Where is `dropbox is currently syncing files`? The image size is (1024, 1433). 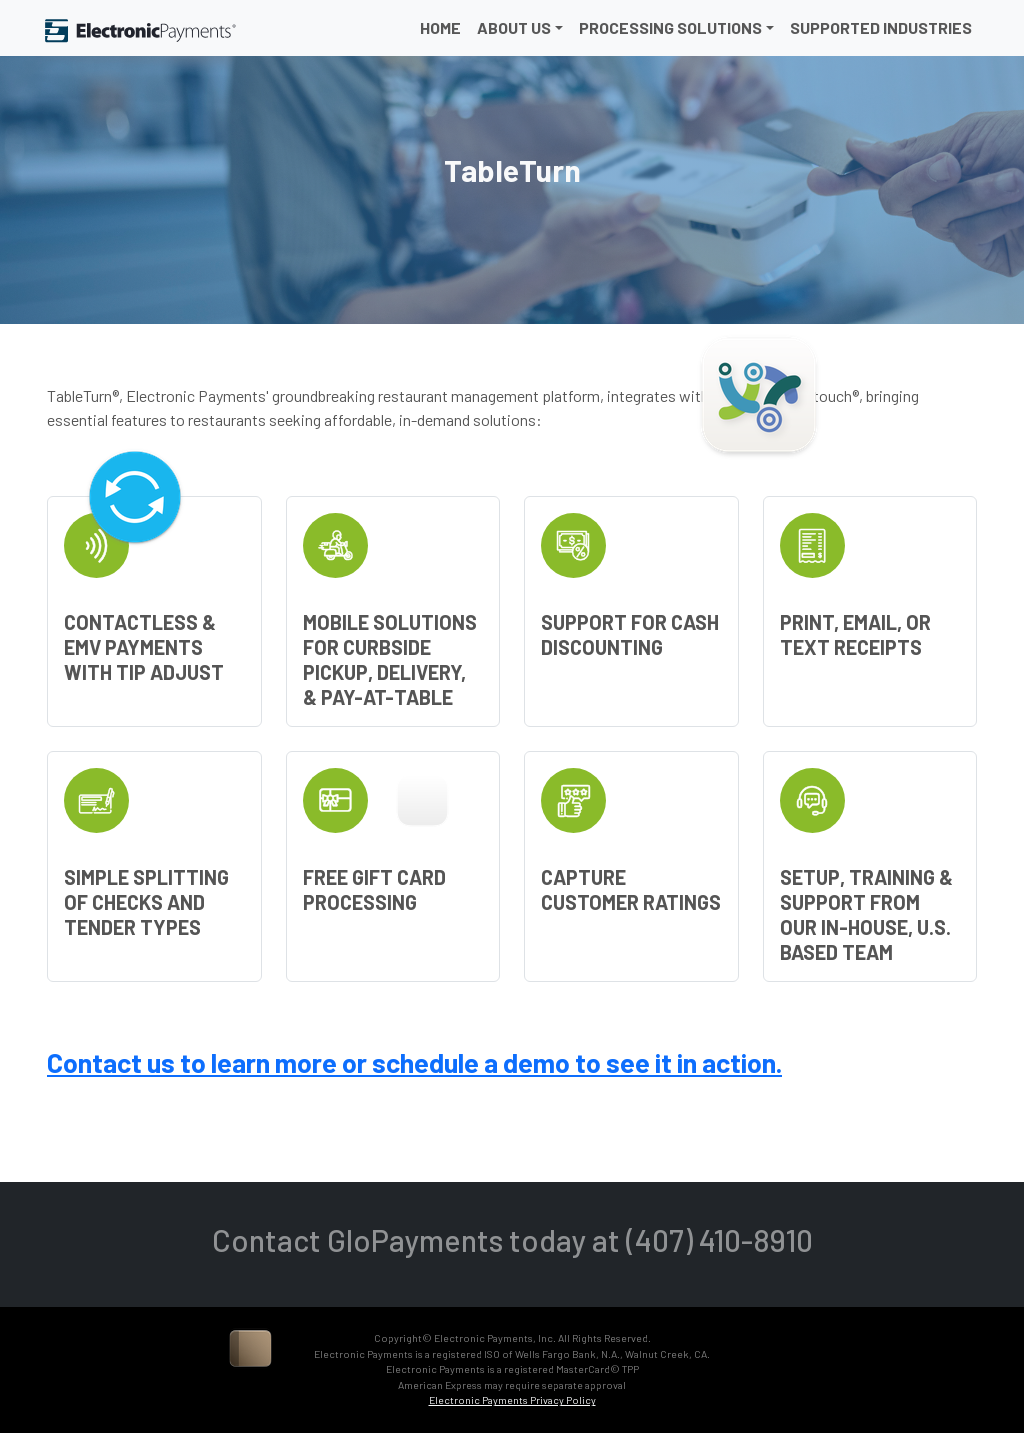
dropbox is currently syncing files is located at coordinates (135, 497).